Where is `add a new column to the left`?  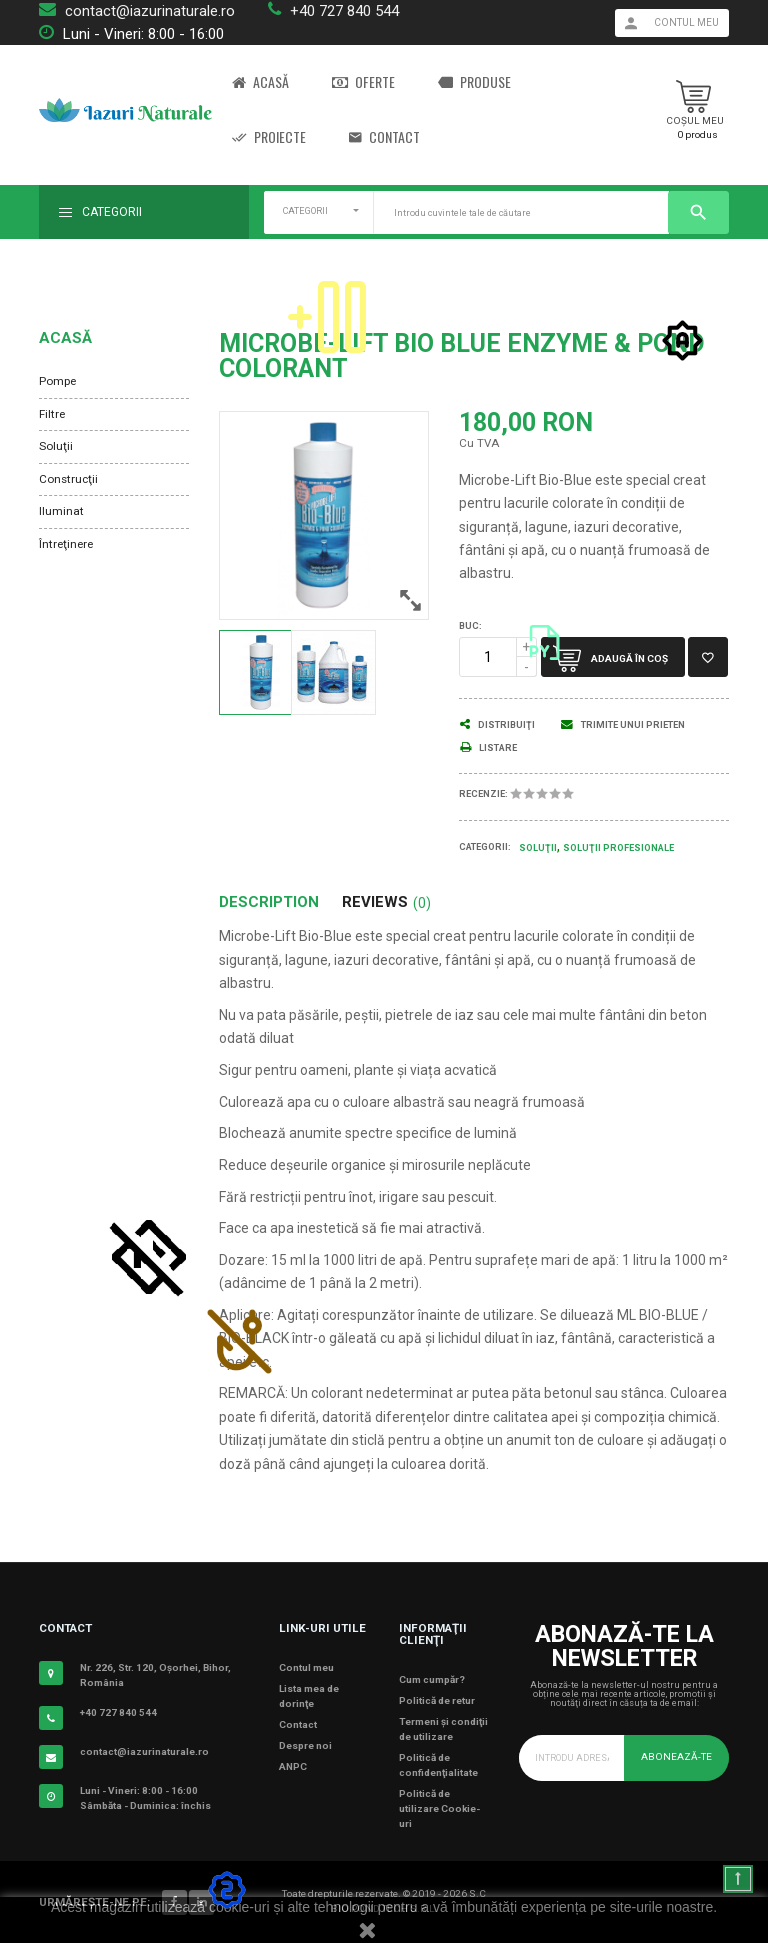 add a new column to the left is located at coordinates (333, 317).